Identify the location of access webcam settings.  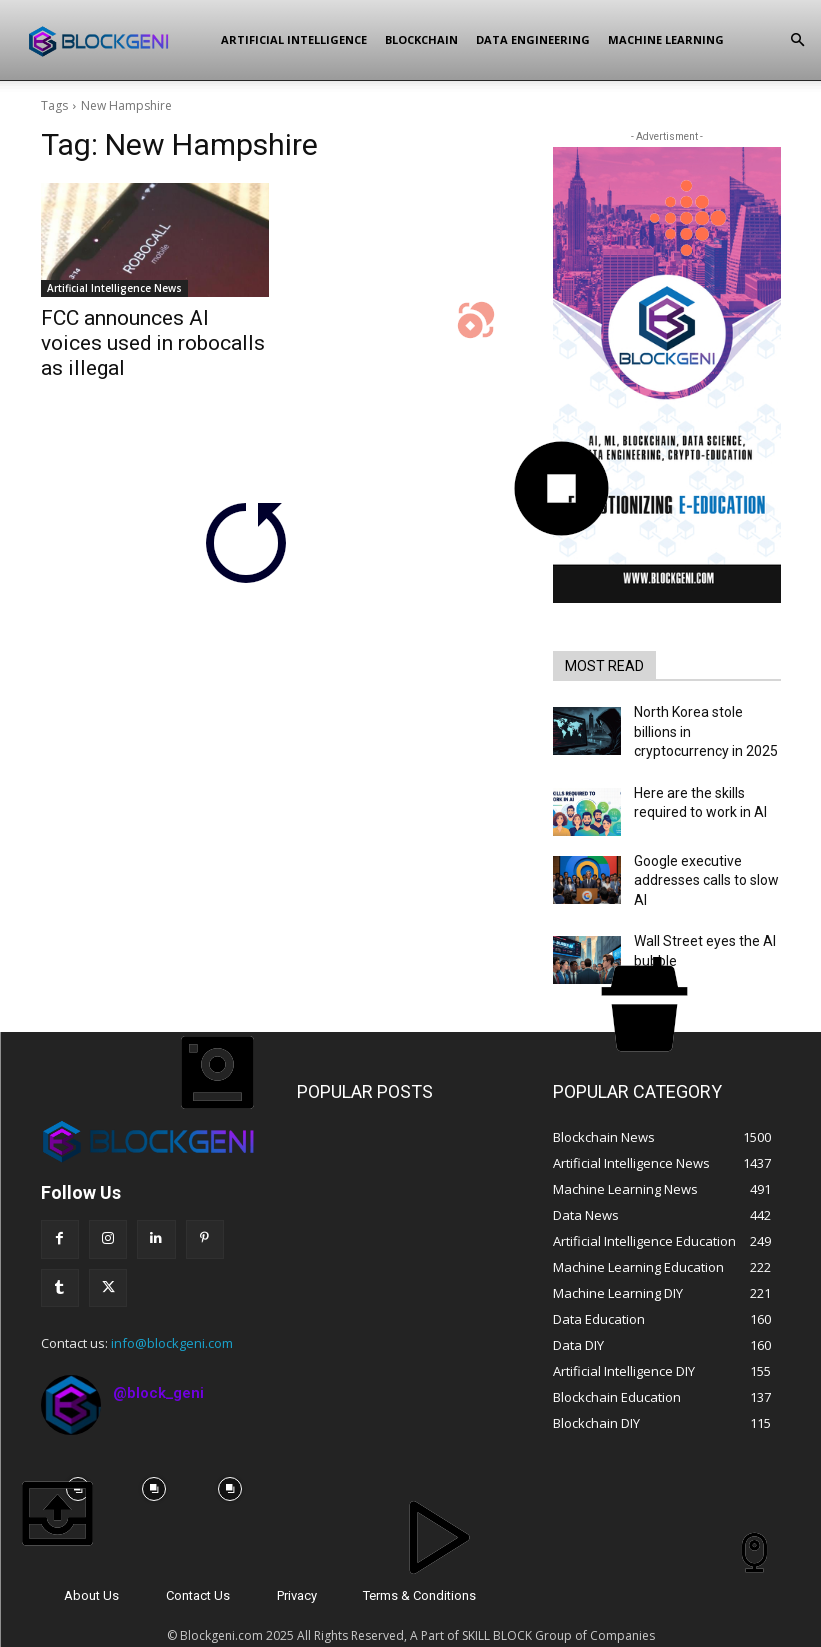
(754, 1552).